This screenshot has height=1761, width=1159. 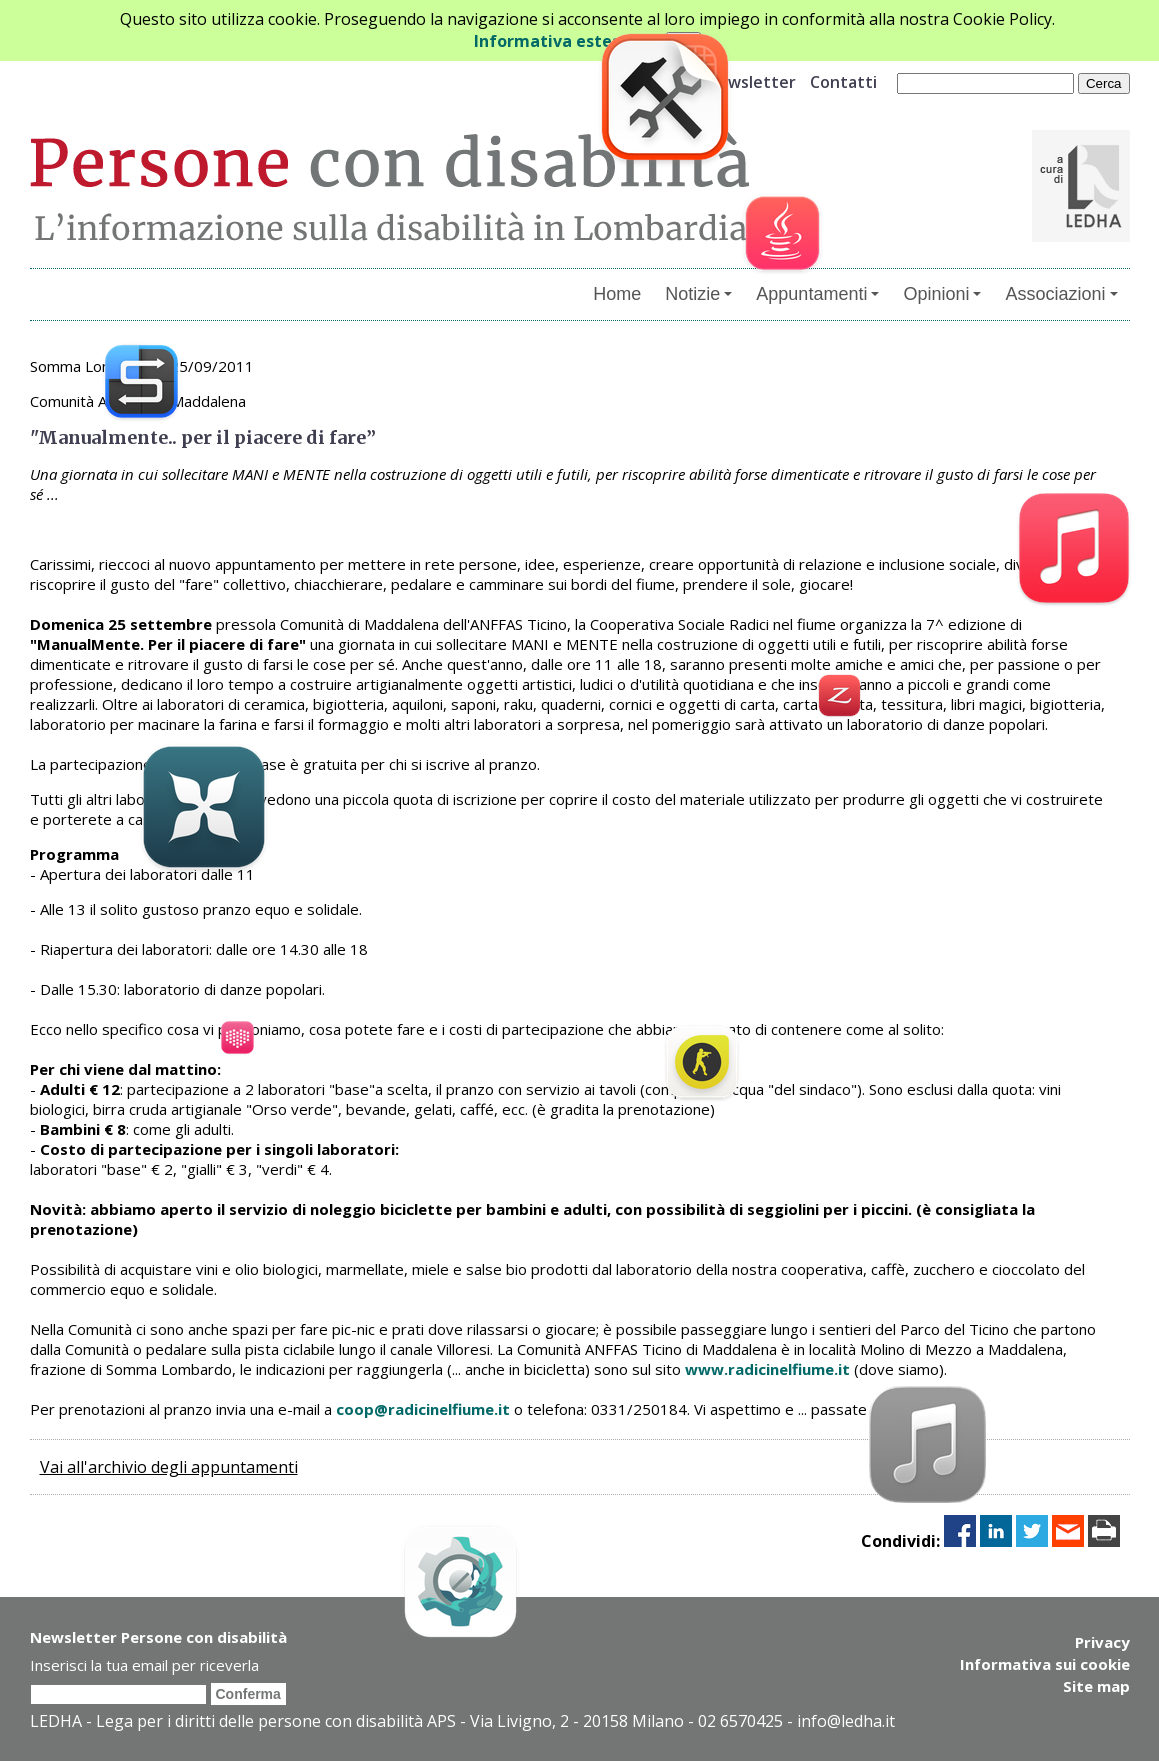 I want to click on open vvave music player app, so click(x=237, y=1037).